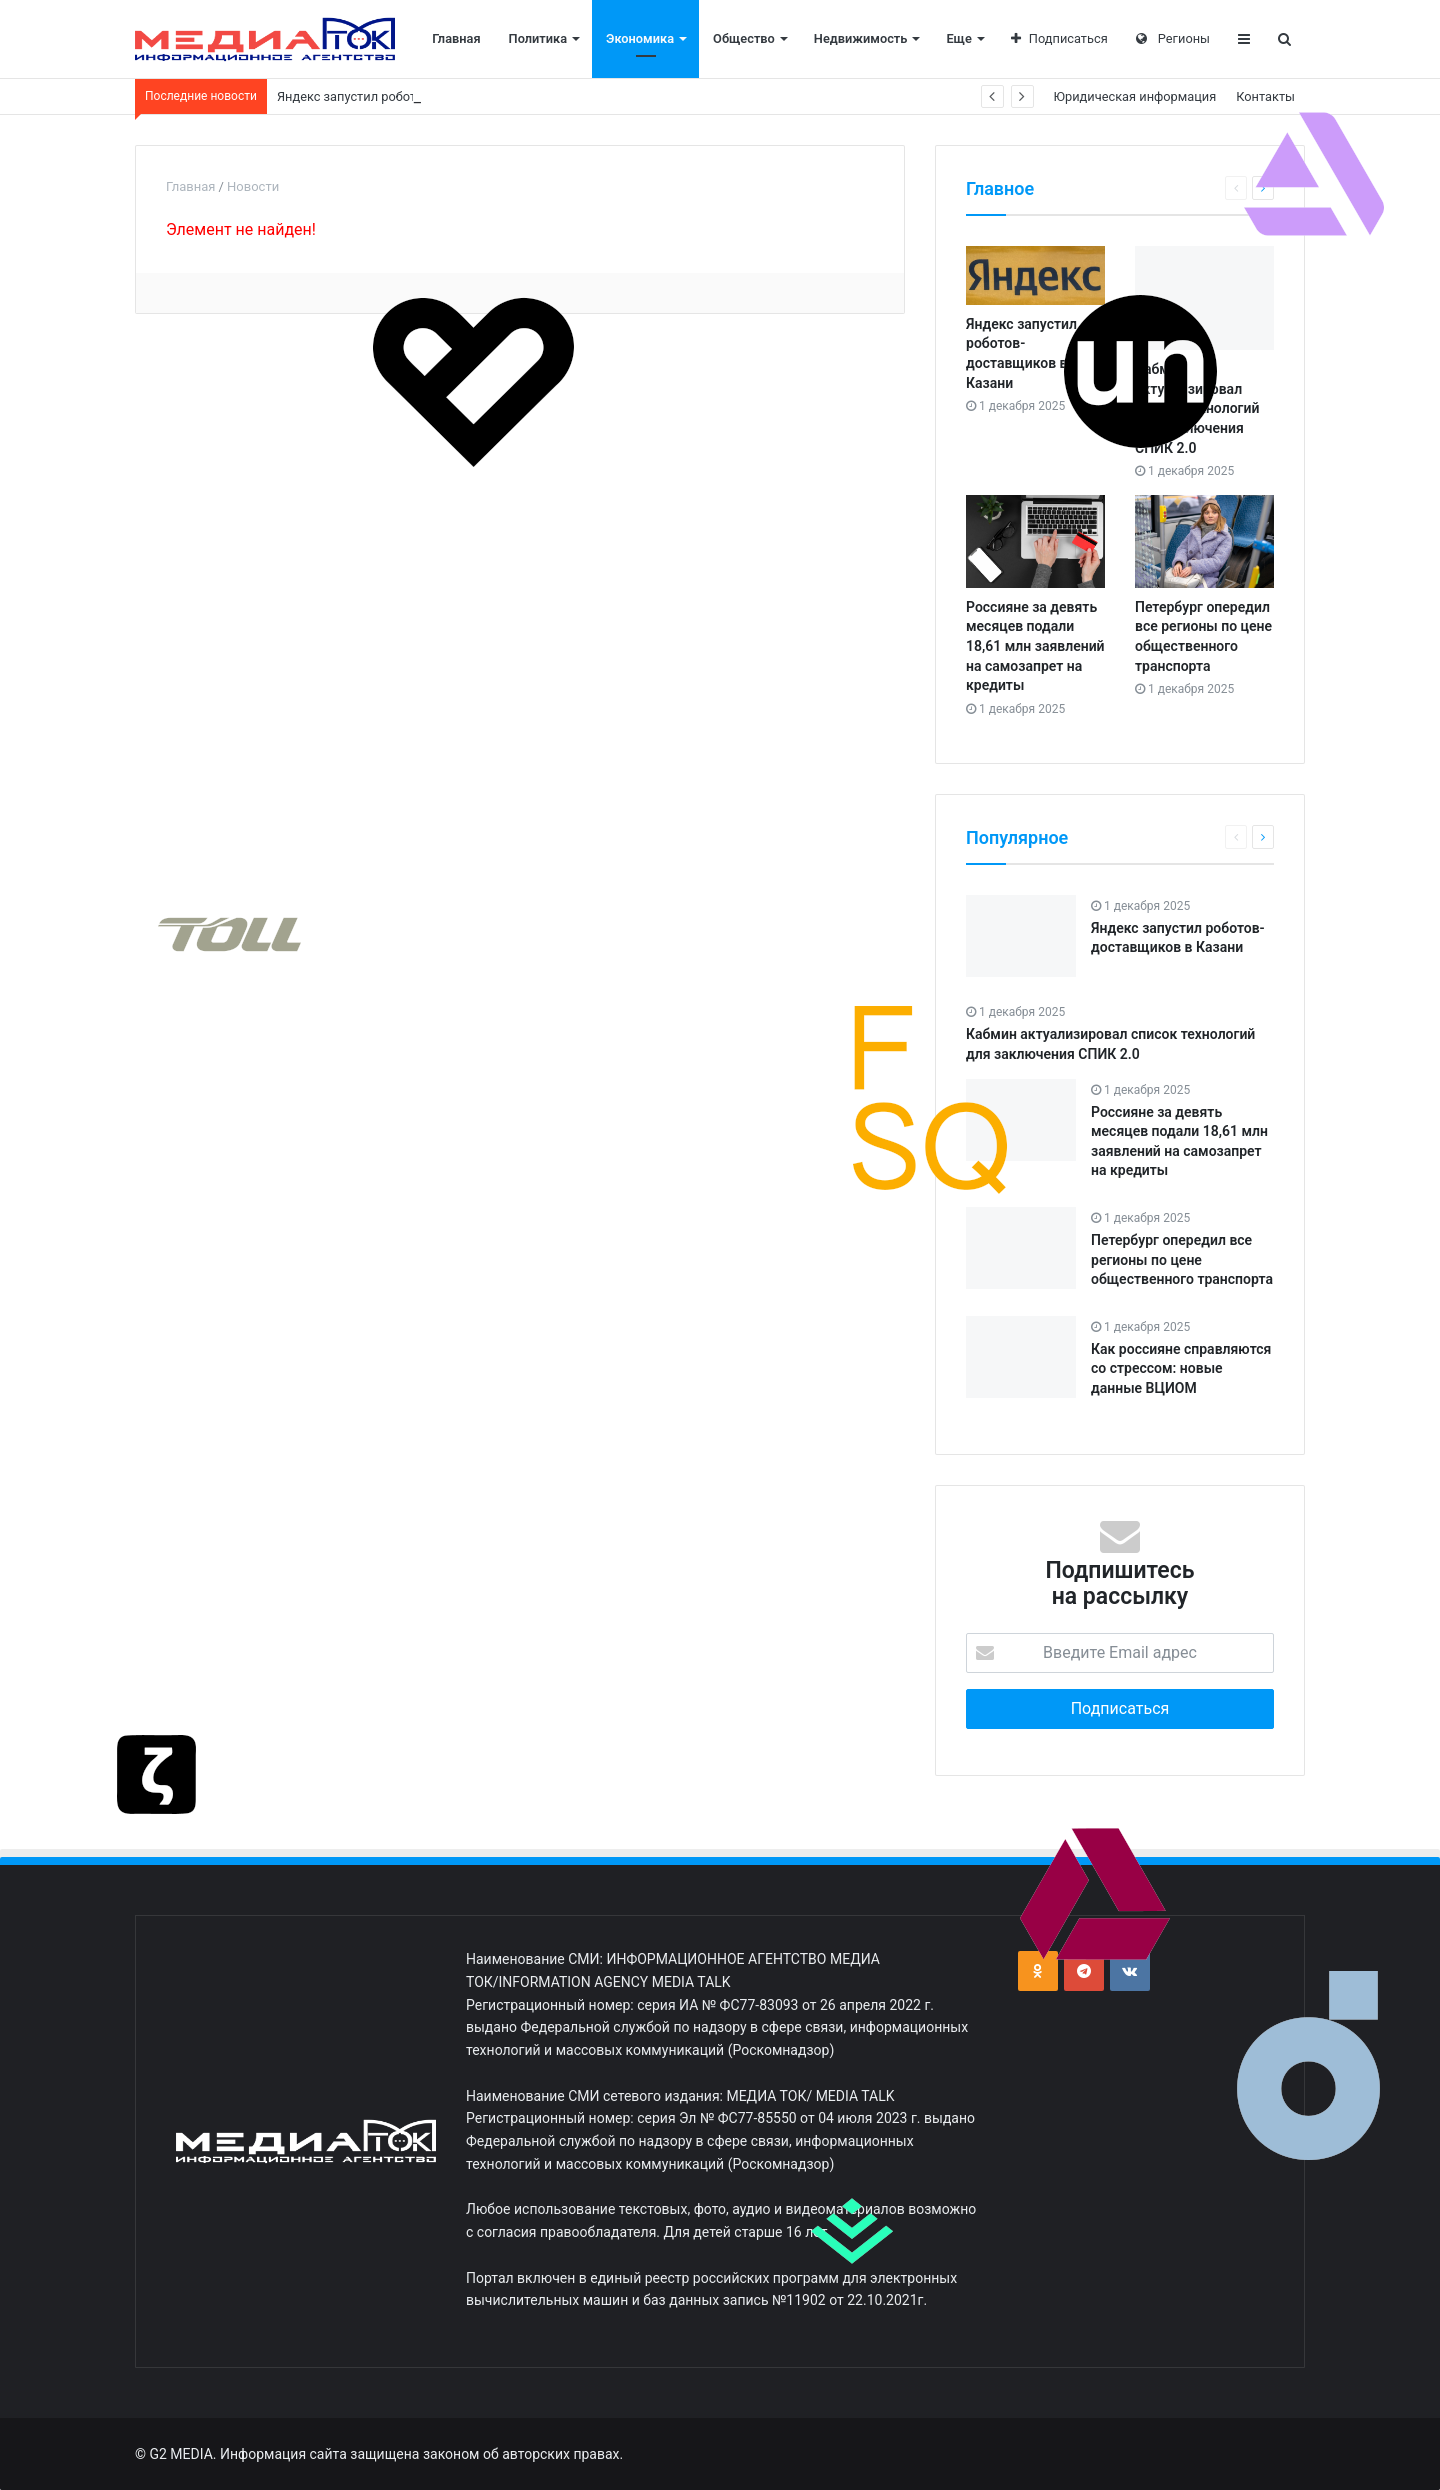 The height and width of the screenshot is (2490, 1440). Describe the element at coordinates (473, 382) in the screenshot. I see `open Google Fit app` at that location.